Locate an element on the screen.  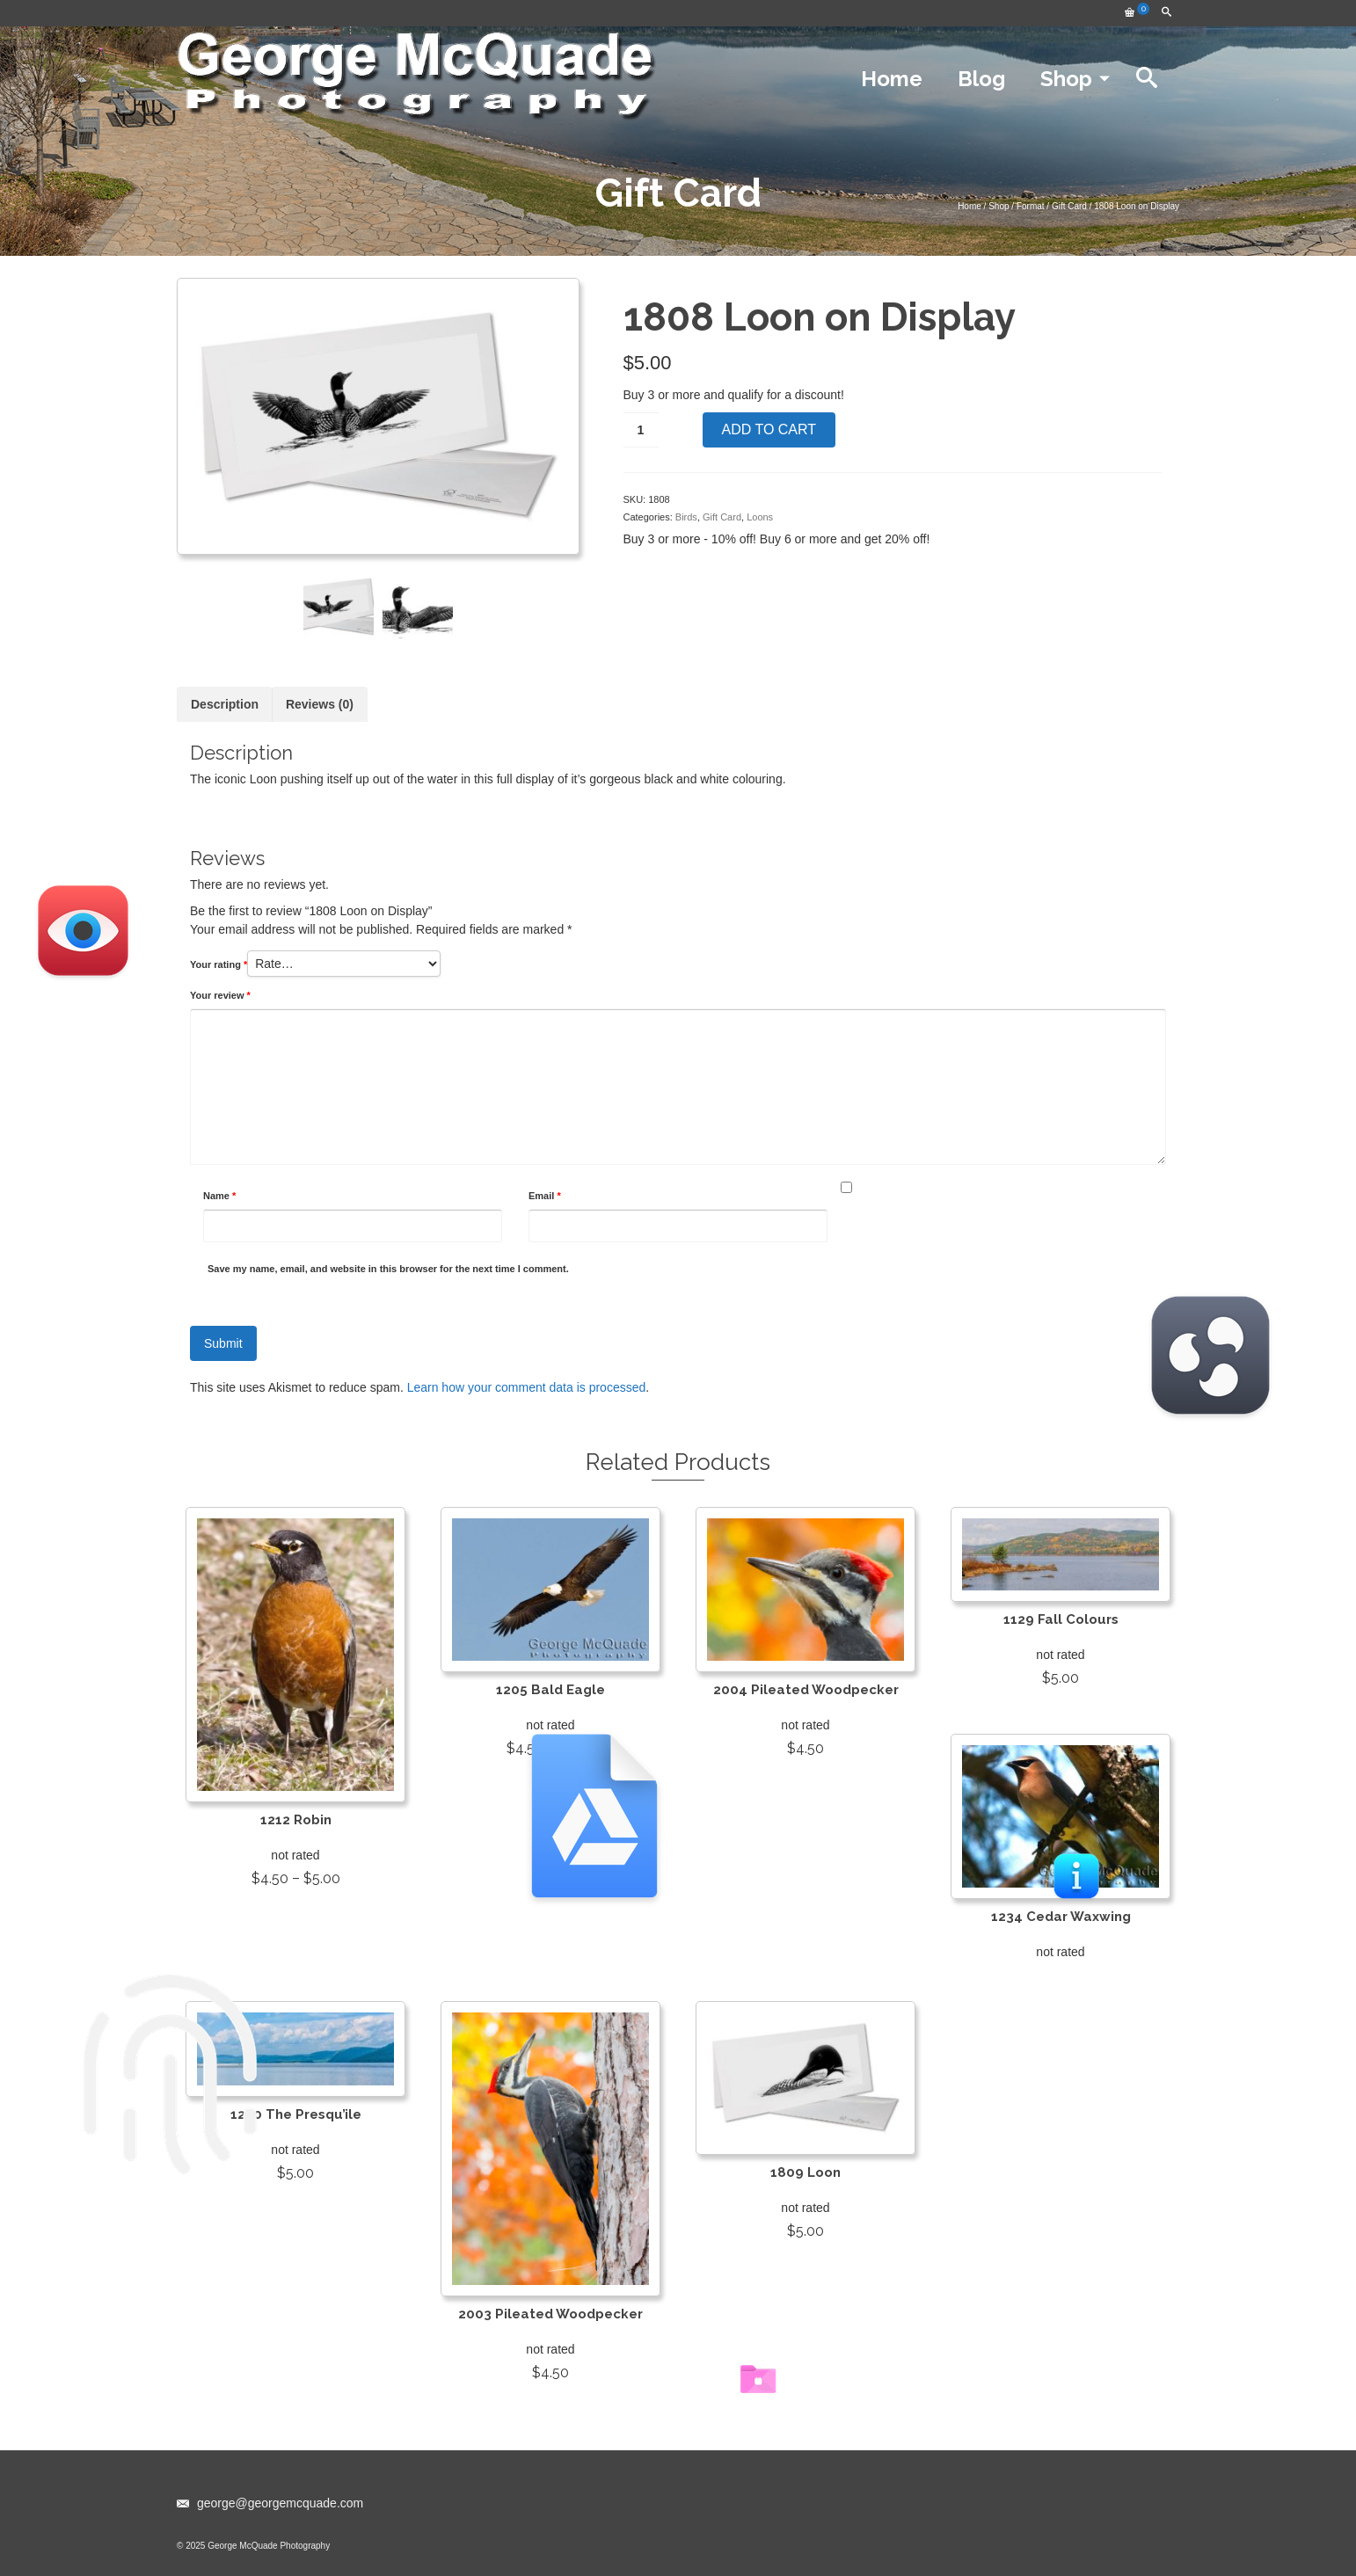
open ibus input method settings is located at coordinates (1076, 1876).